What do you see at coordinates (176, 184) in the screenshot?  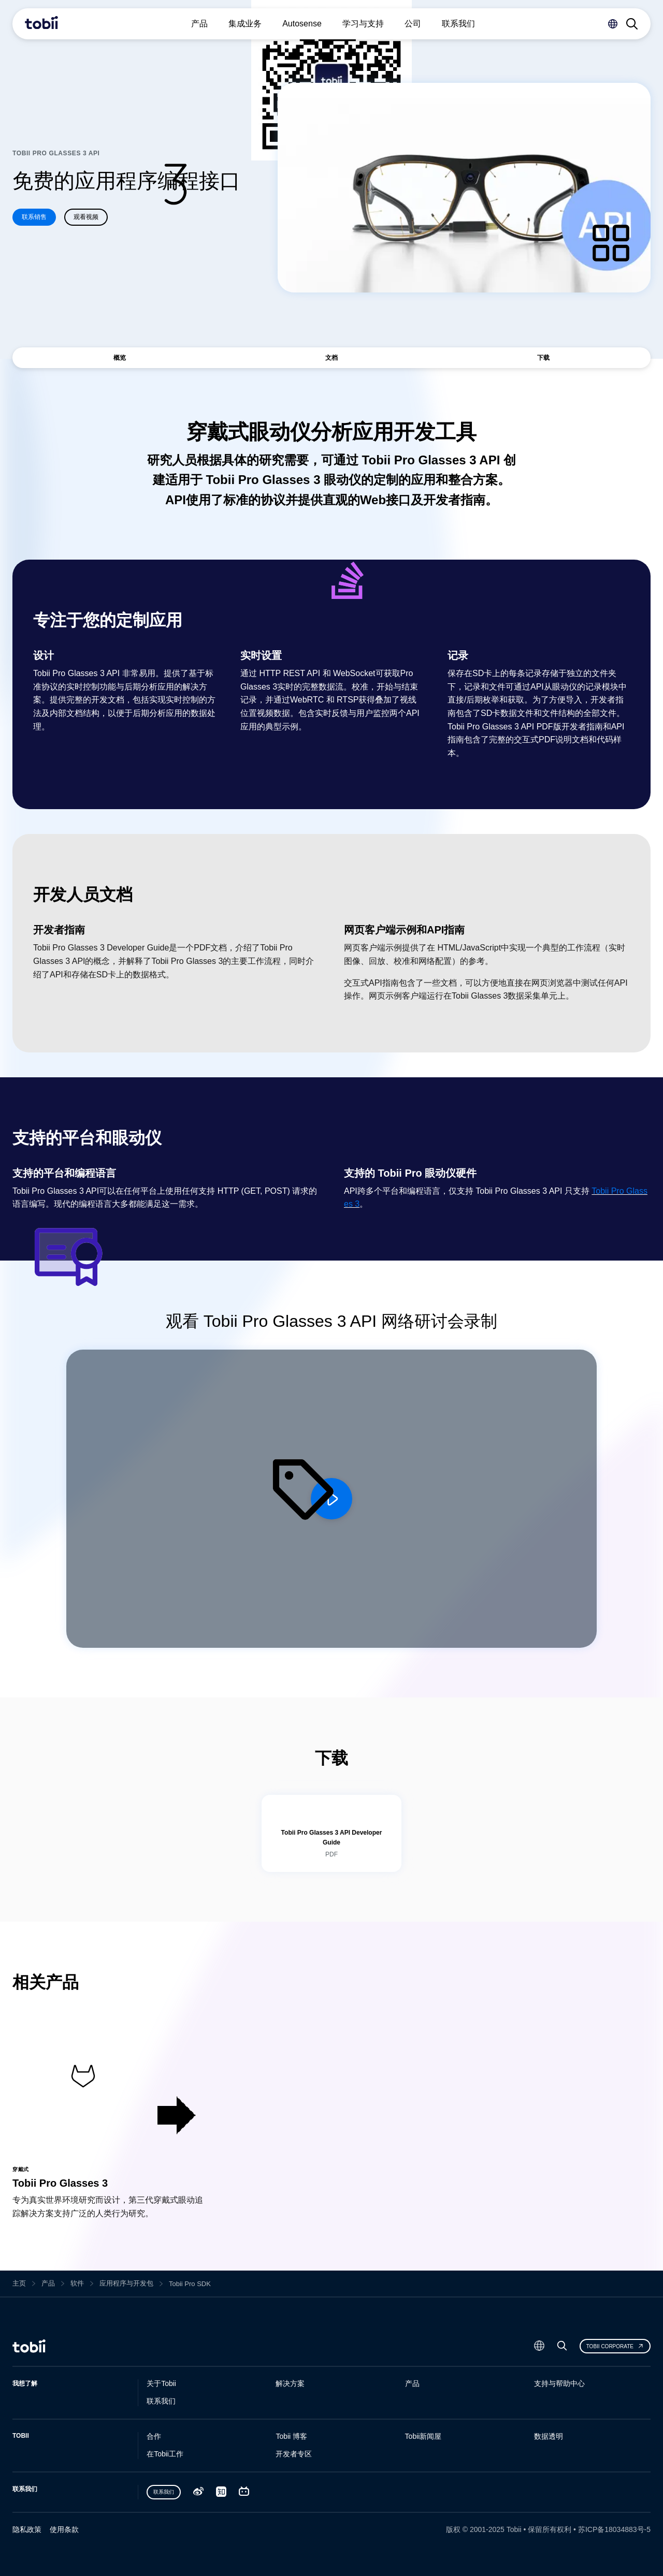 I see `indicates step three in a multi-step process` at bounding box center [176, 184].